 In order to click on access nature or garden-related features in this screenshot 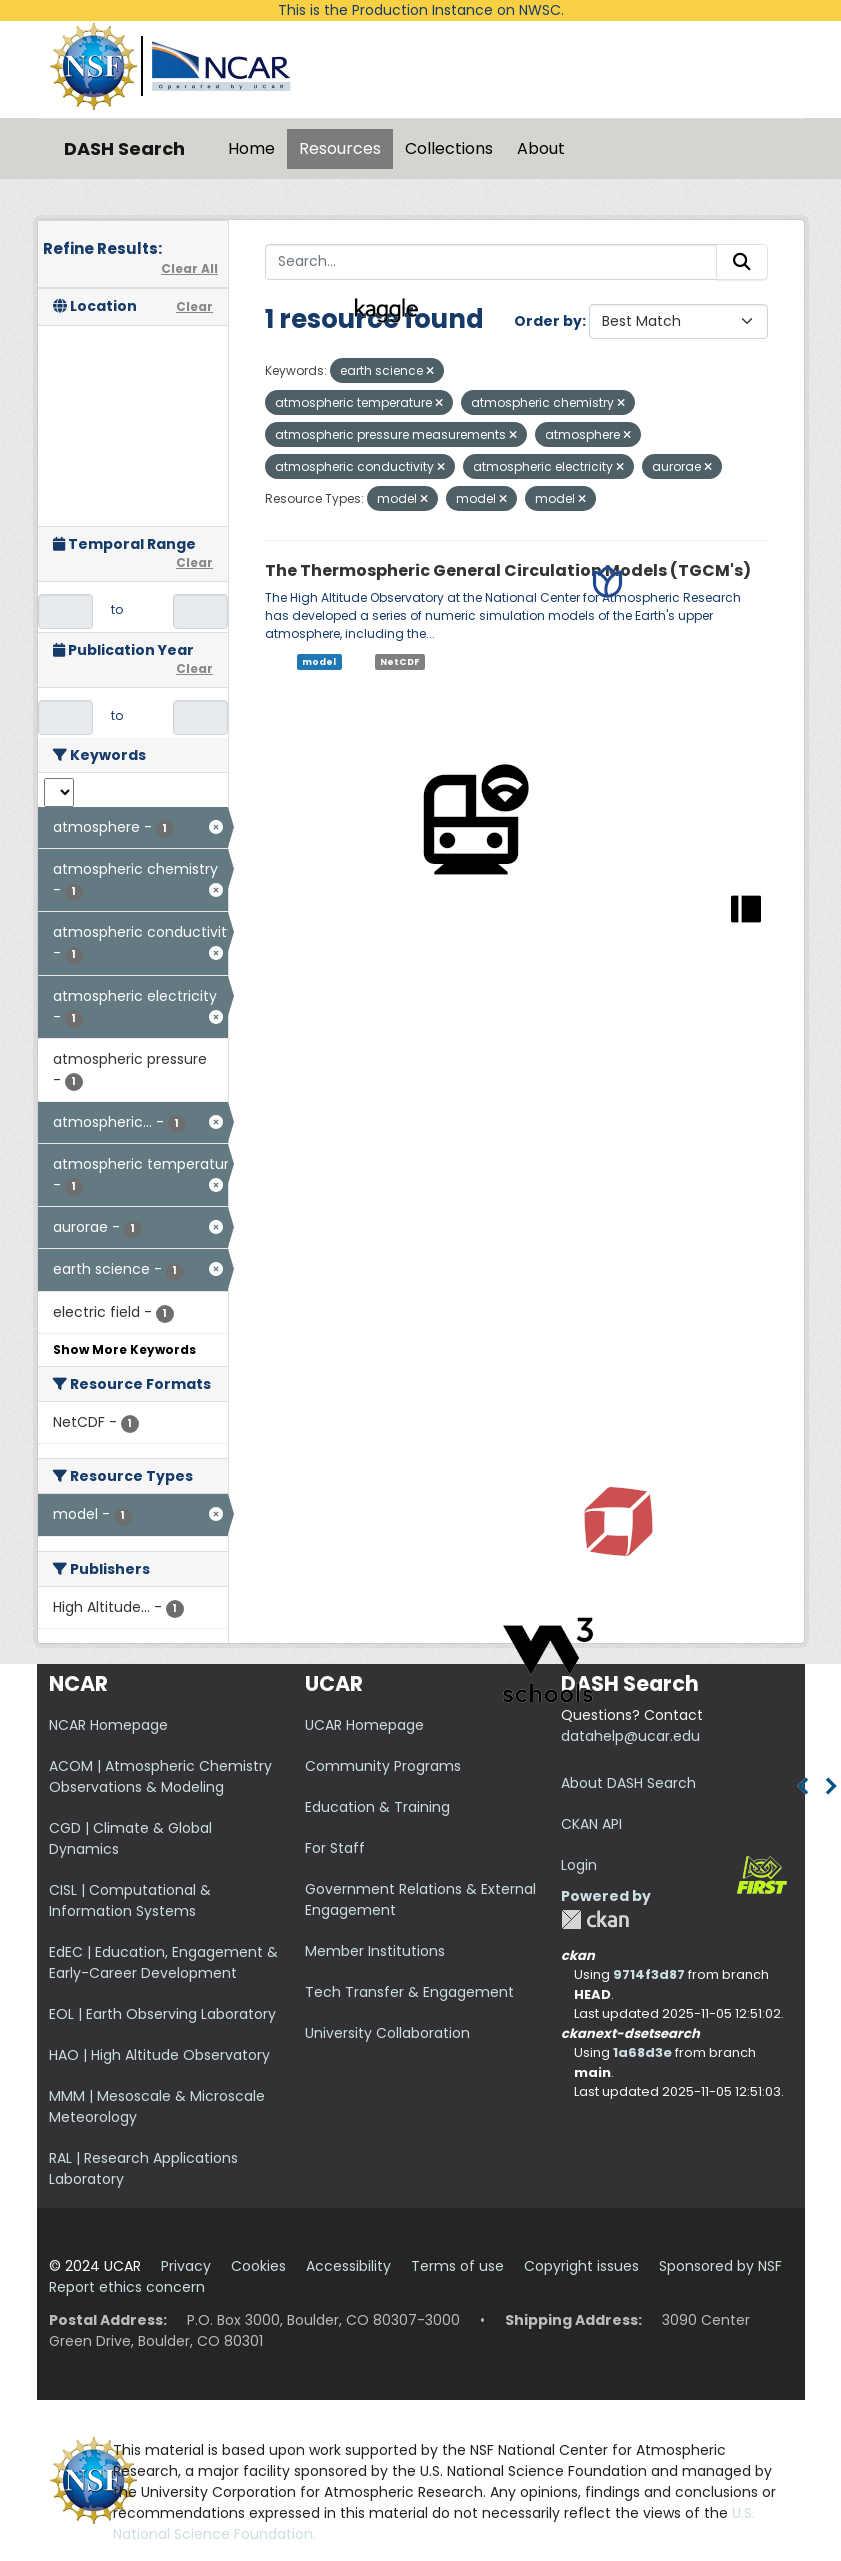, I will do `click(607, 581)`.